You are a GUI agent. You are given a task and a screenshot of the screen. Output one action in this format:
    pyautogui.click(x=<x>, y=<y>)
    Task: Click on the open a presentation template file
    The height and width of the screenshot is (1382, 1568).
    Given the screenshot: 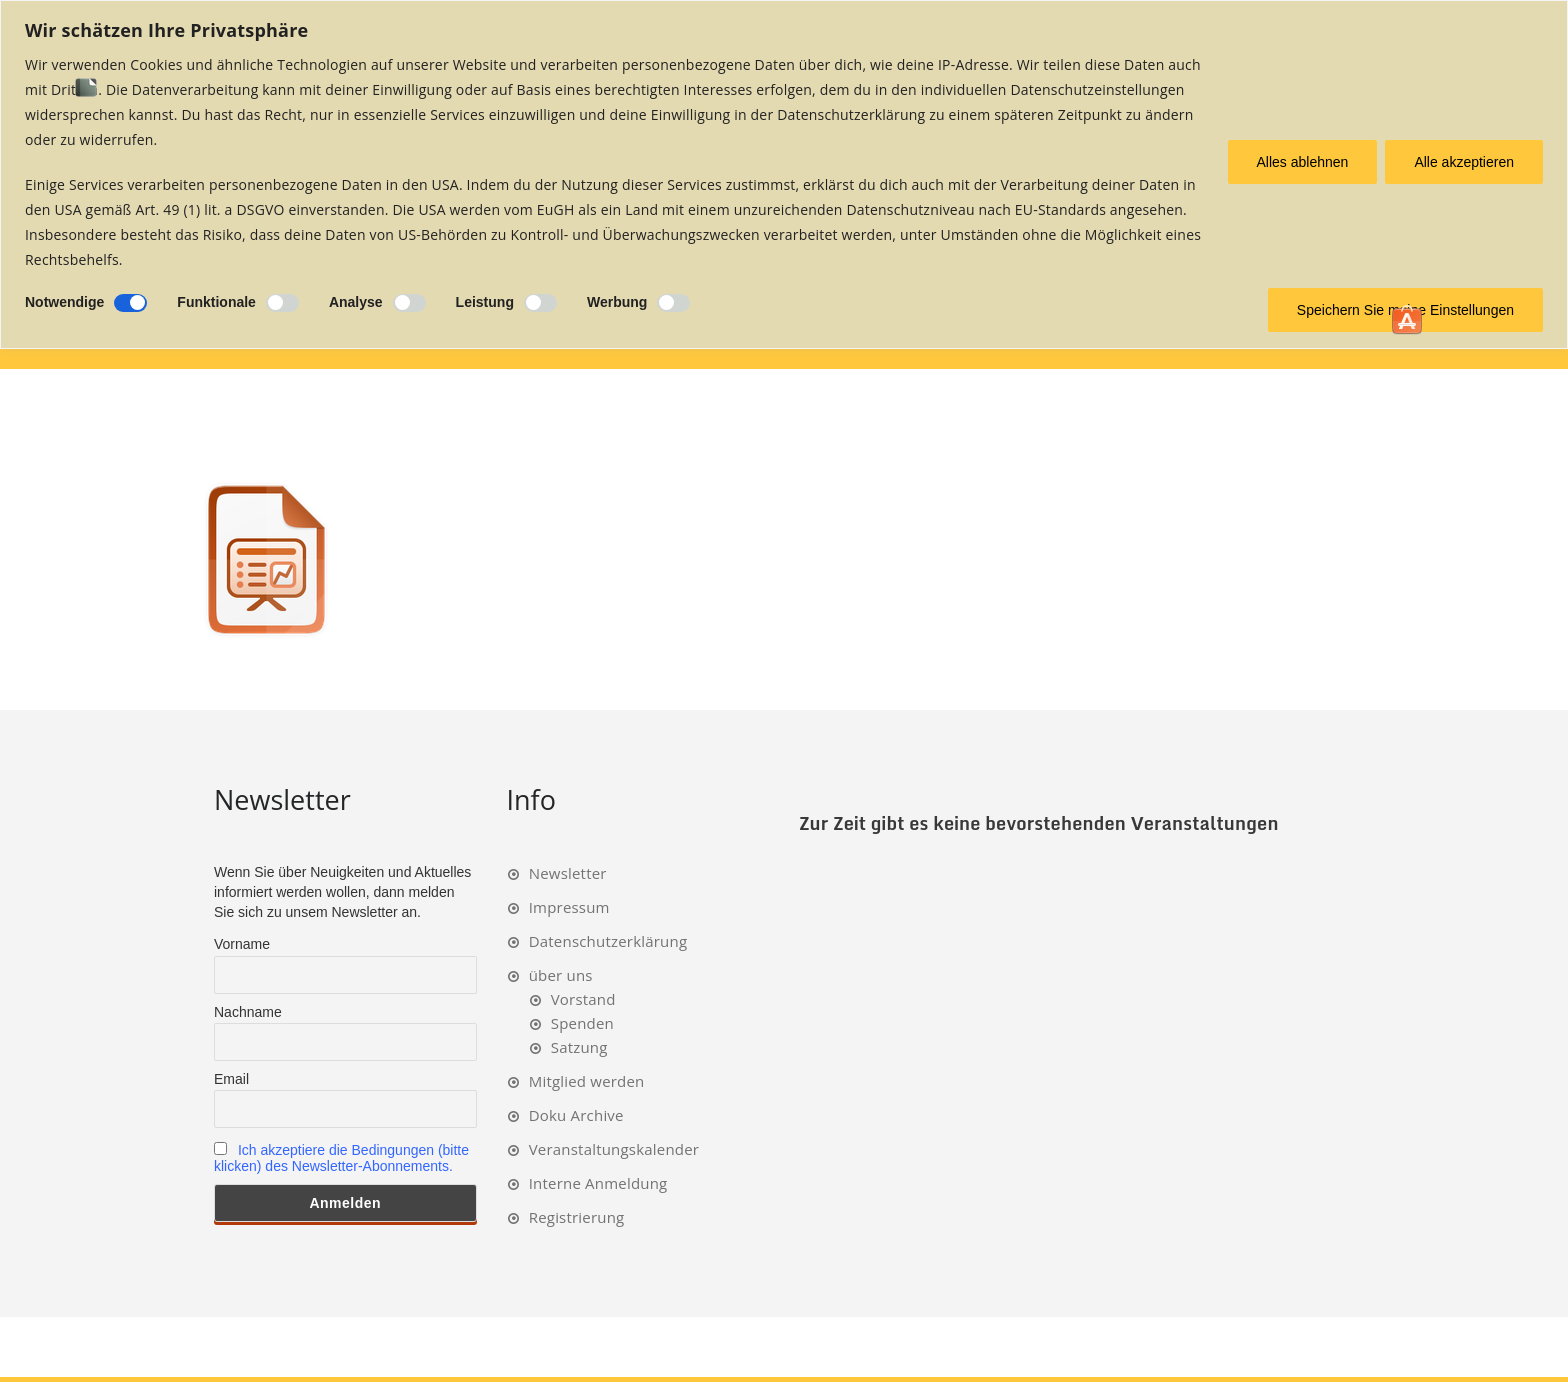 What is the action you would take?
    pyautogui.click(x=266, y=559)
    